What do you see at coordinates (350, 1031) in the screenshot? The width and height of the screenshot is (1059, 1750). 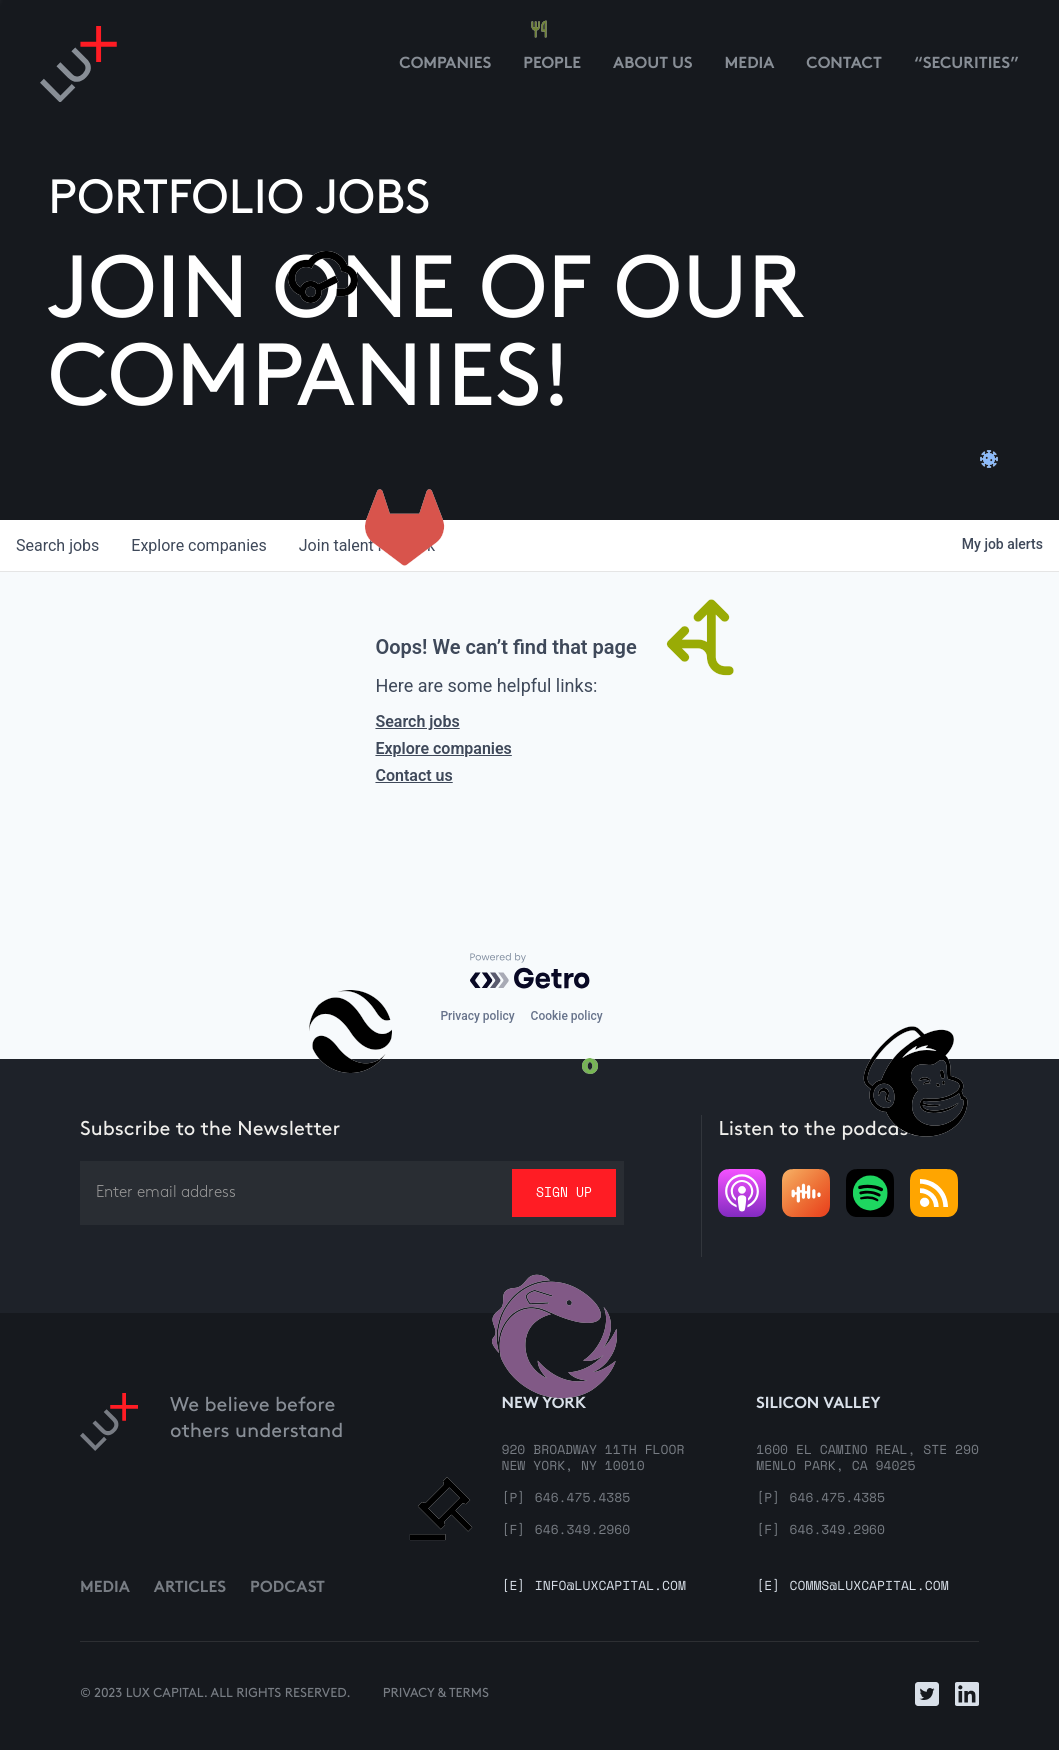 I see `open Google Earth app` at bounding box center [350, 1031].